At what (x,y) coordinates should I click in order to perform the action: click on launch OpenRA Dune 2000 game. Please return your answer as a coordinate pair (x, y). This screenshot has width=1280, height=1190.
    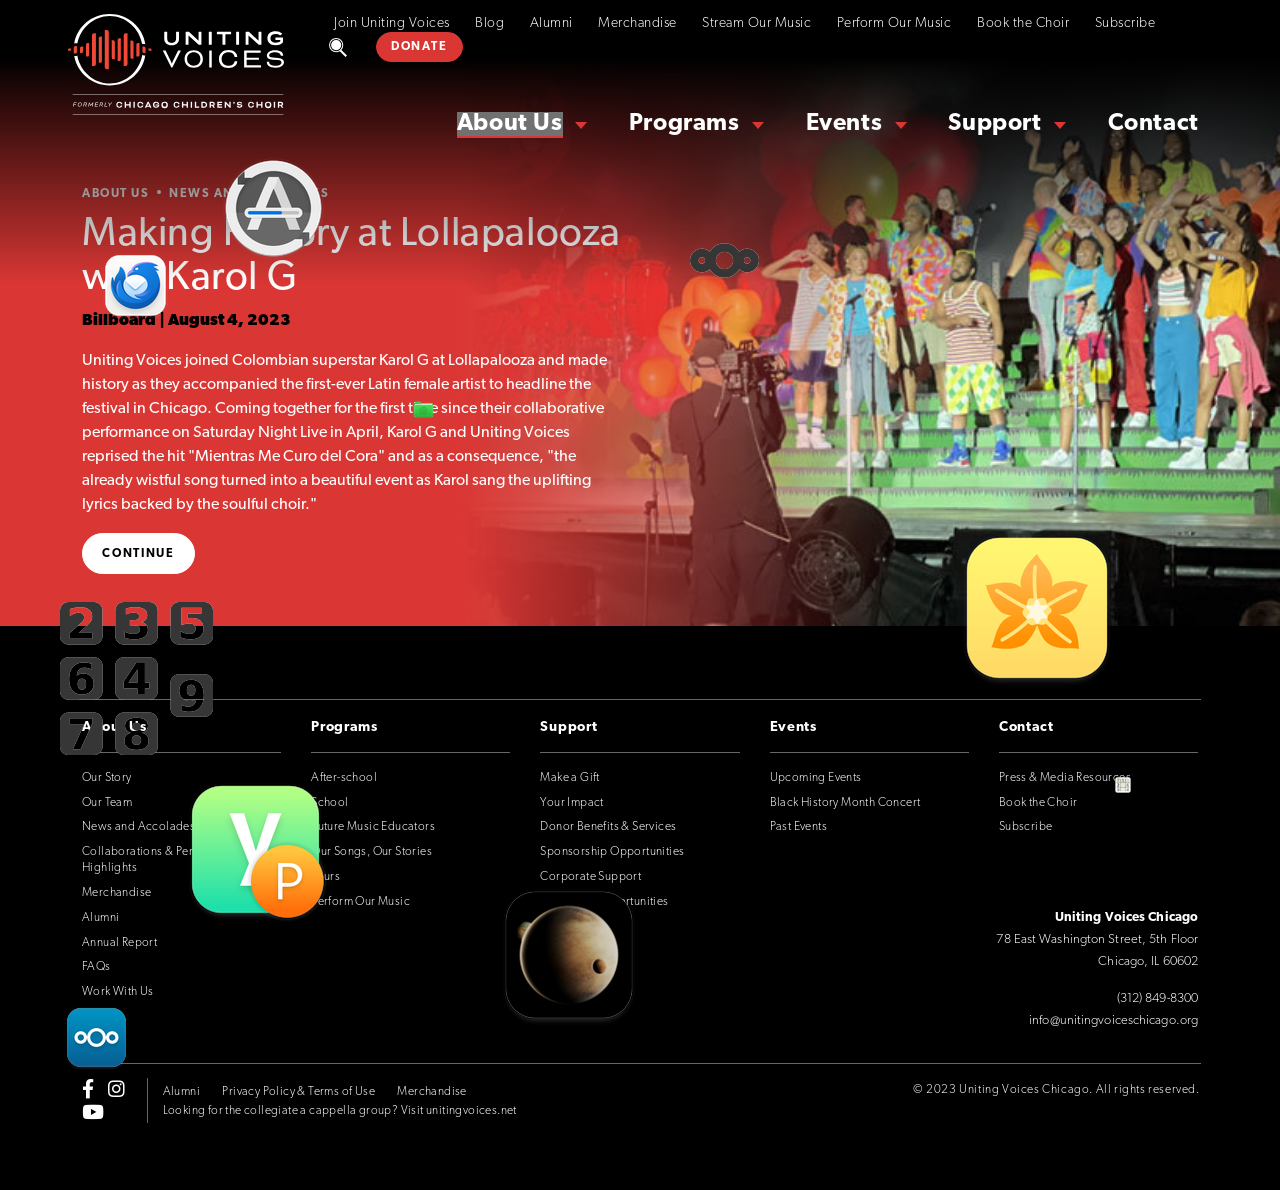
    Looking at the image, I should click on (569, 955).